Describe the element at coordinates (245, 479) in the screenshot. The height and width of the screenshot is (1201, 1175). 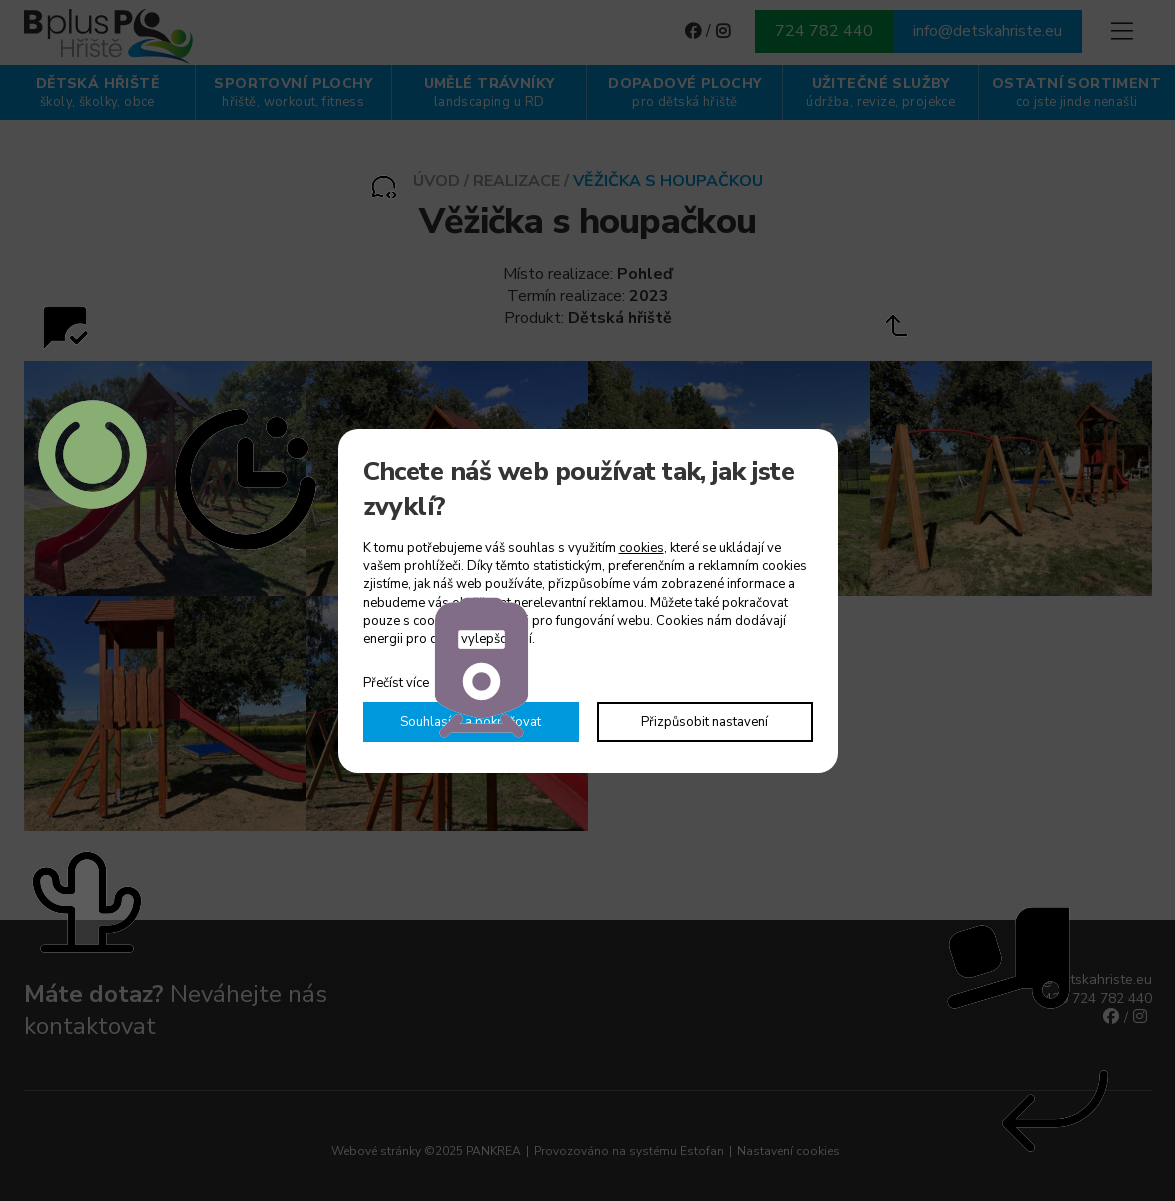
I see `view remaining time or countdown timer` at that location.